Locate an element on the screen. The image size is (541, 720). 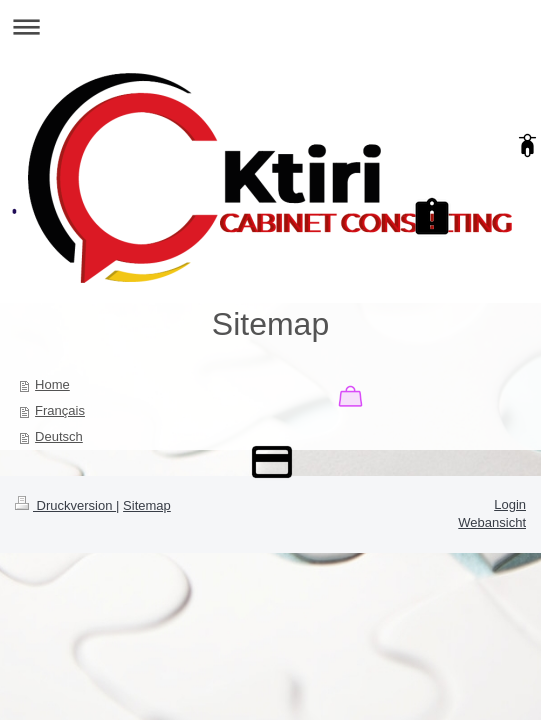
view overdue or late assignments is located at coordinates (432, 218).